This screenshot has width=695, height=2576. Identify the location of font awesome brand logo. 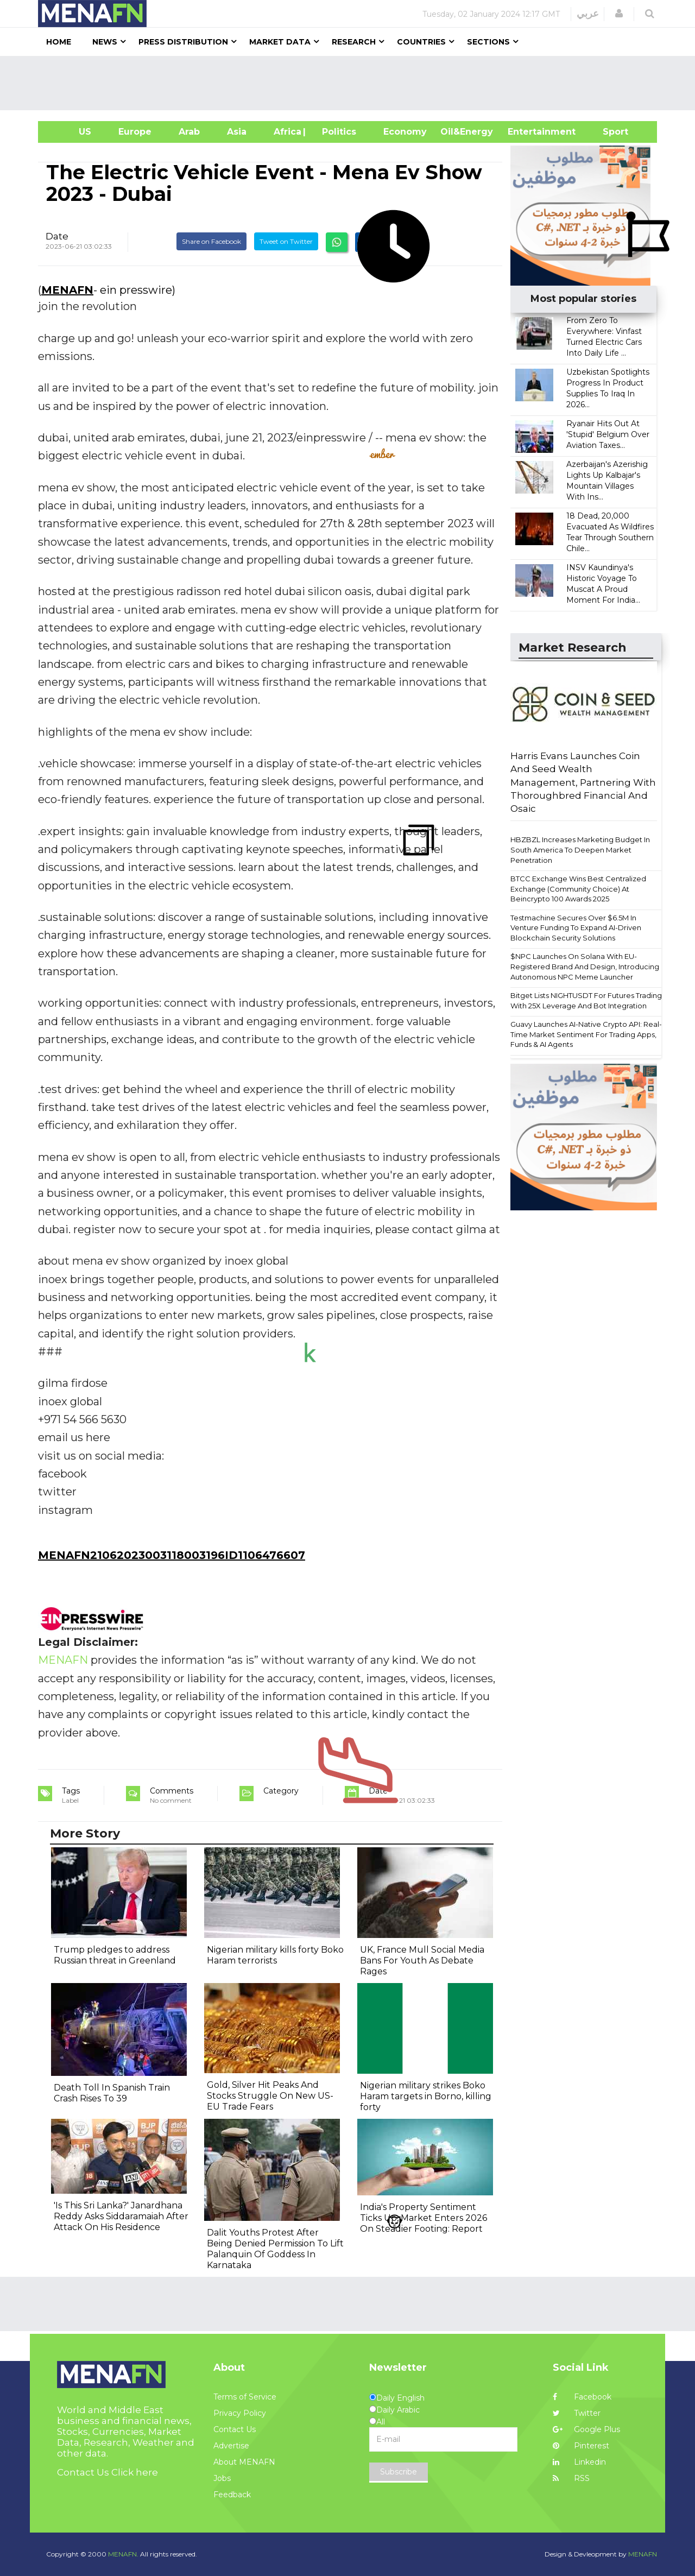
(648, 234).